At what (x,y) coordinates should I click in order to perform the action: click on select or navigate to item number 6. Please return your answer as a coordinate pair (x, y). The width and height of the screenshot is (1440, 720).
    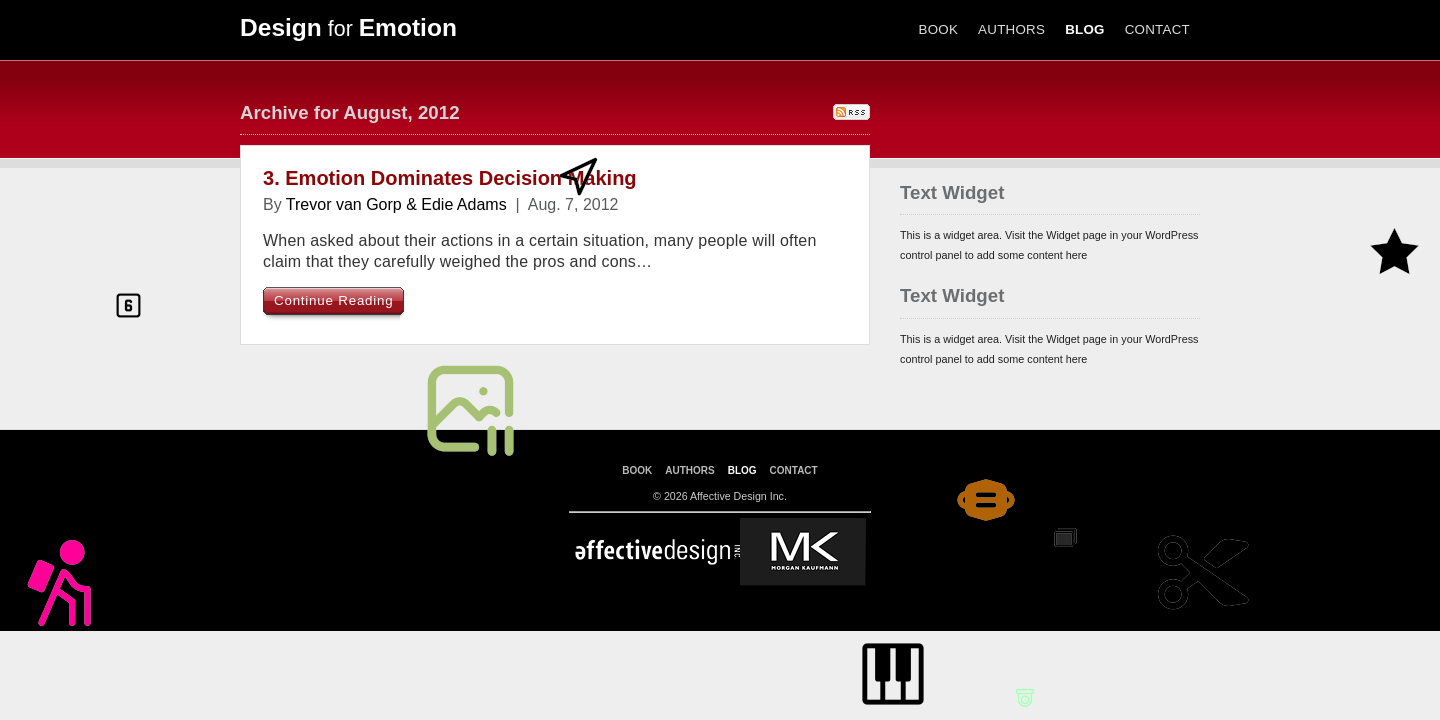
    Looking at the image, I should click on (128, 305).